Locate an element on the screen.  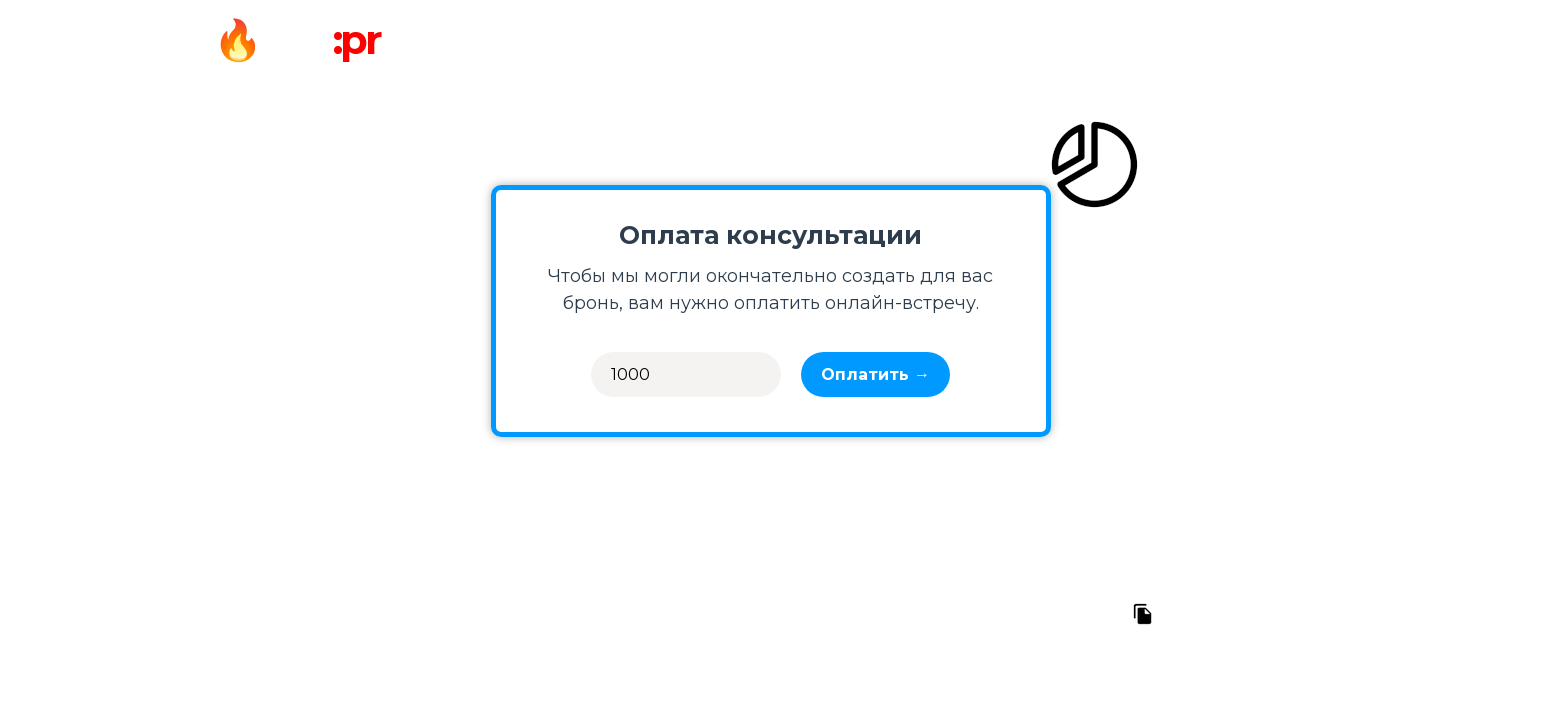
copy file to clipboard is located at coordinates (1143, 614).